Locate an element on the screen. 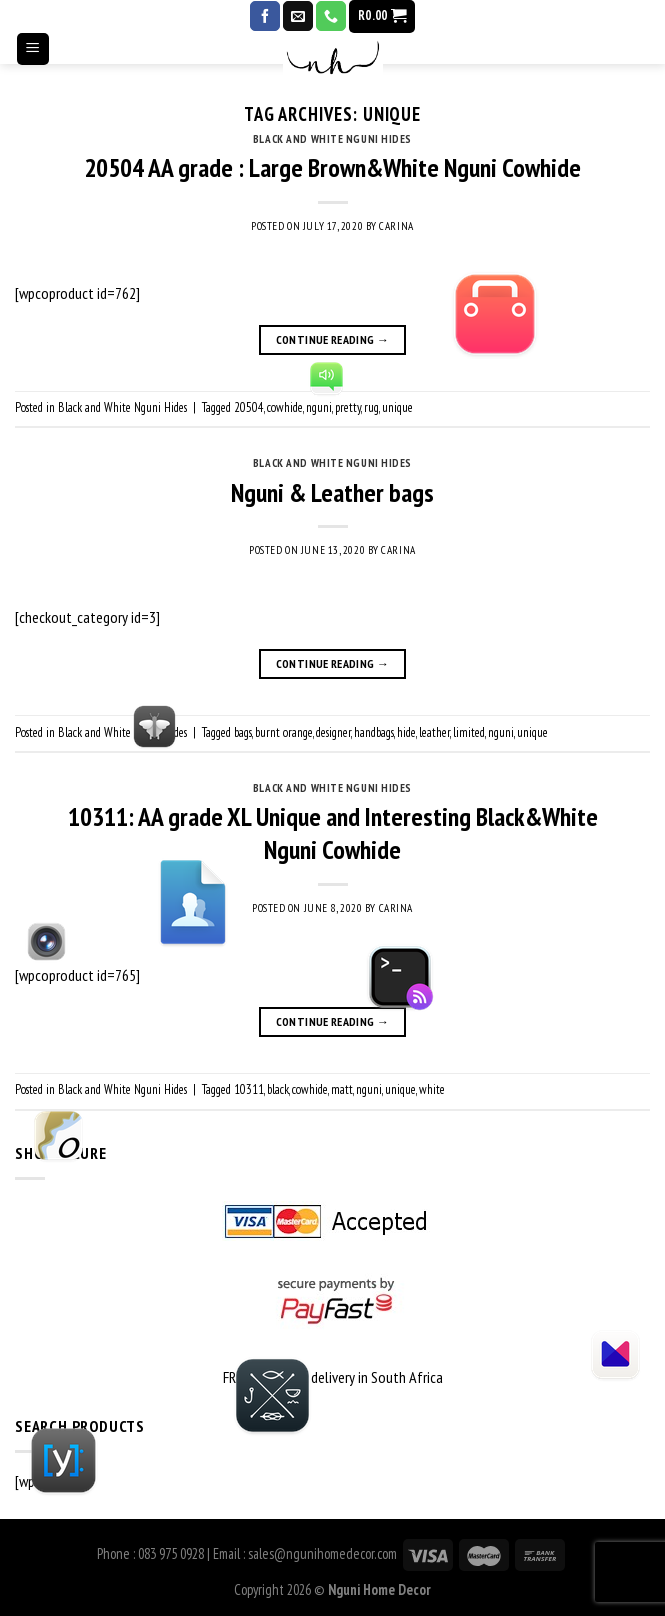 This screenshot has width=665, height=1616. launch fishing planet game is located at coordinates (272, 1395).